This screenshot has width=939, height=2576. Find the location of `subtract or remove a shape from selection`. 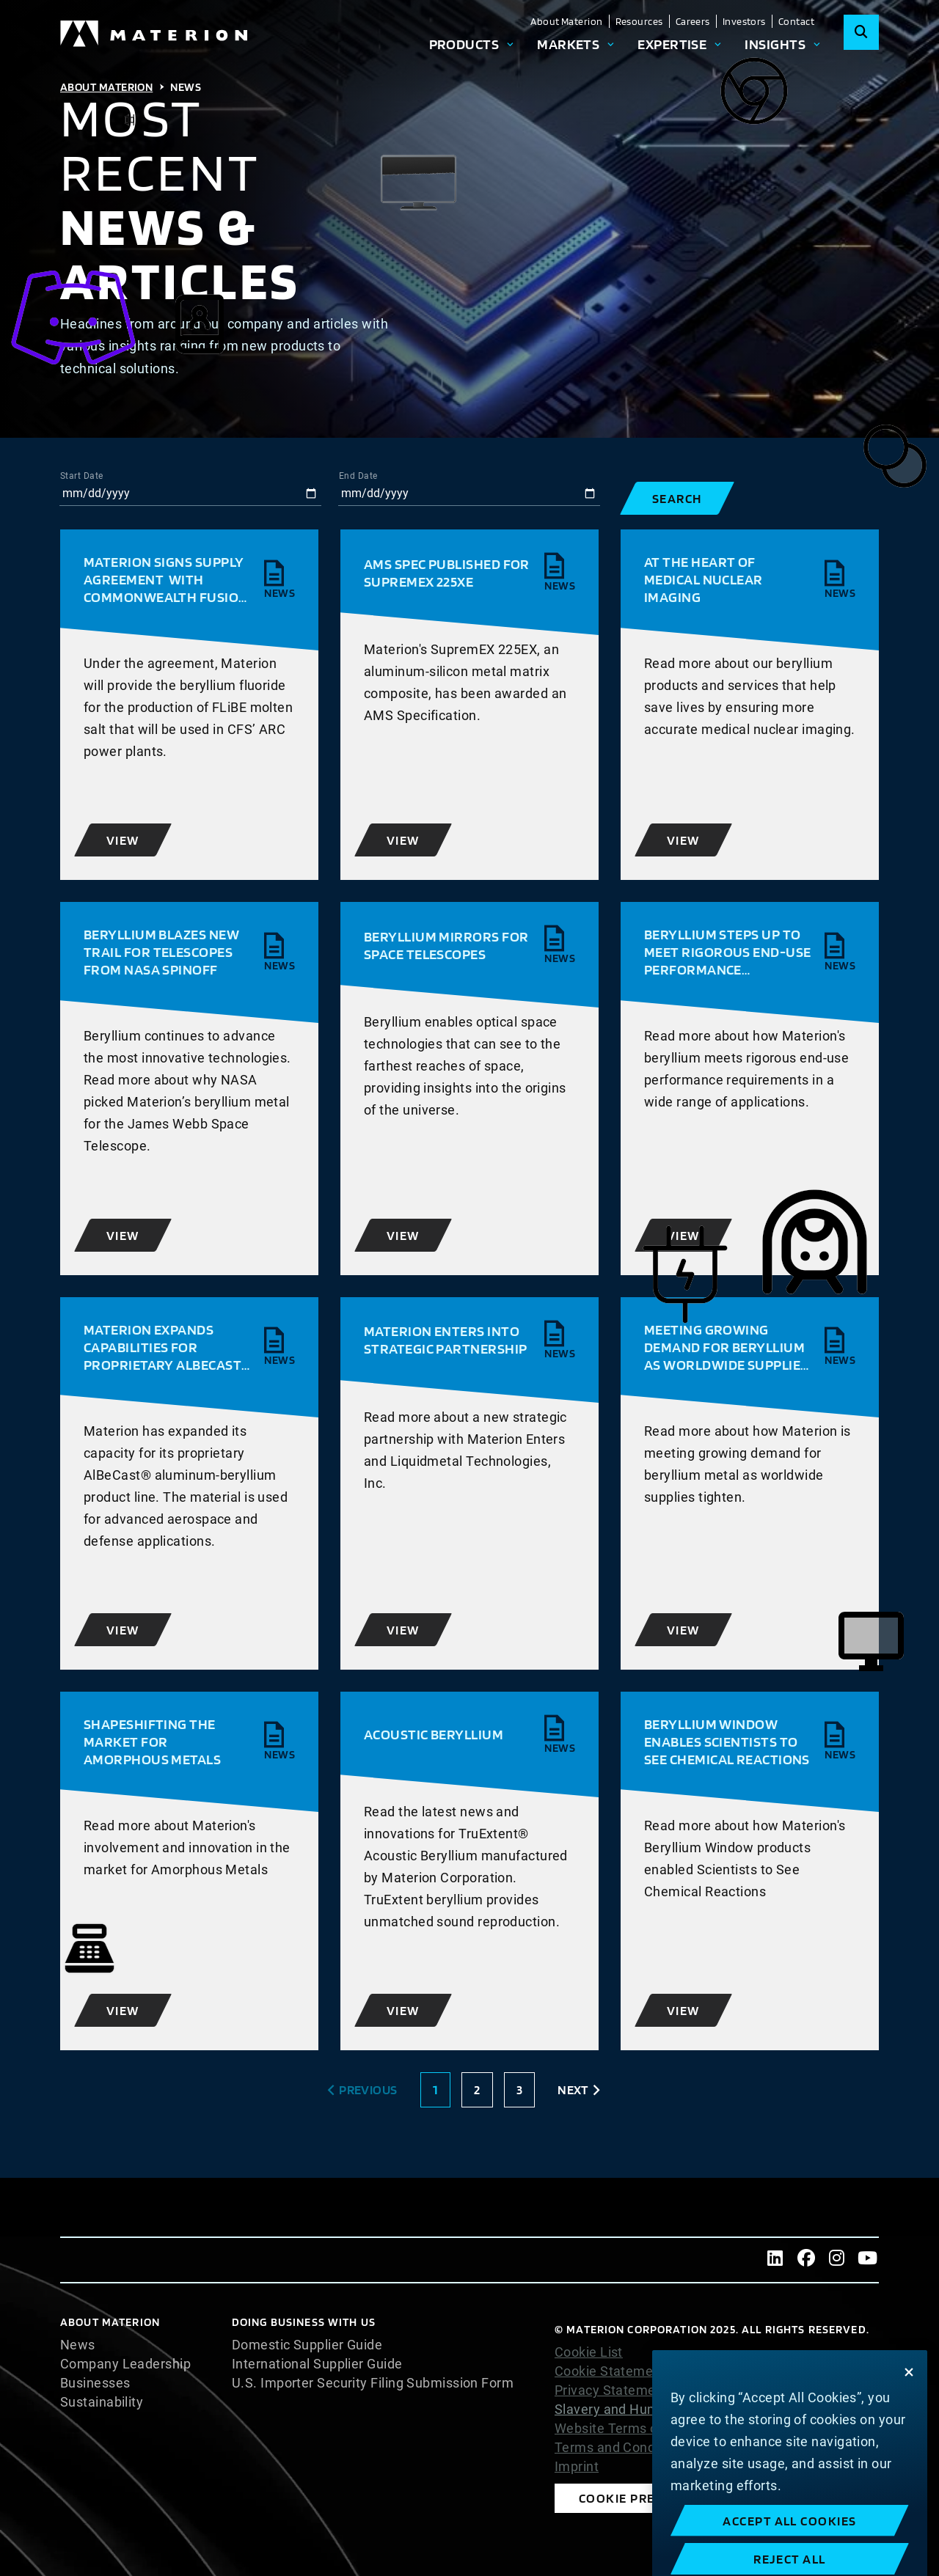

subtract or remove a shape from selection is located at coordinates (895, 456).